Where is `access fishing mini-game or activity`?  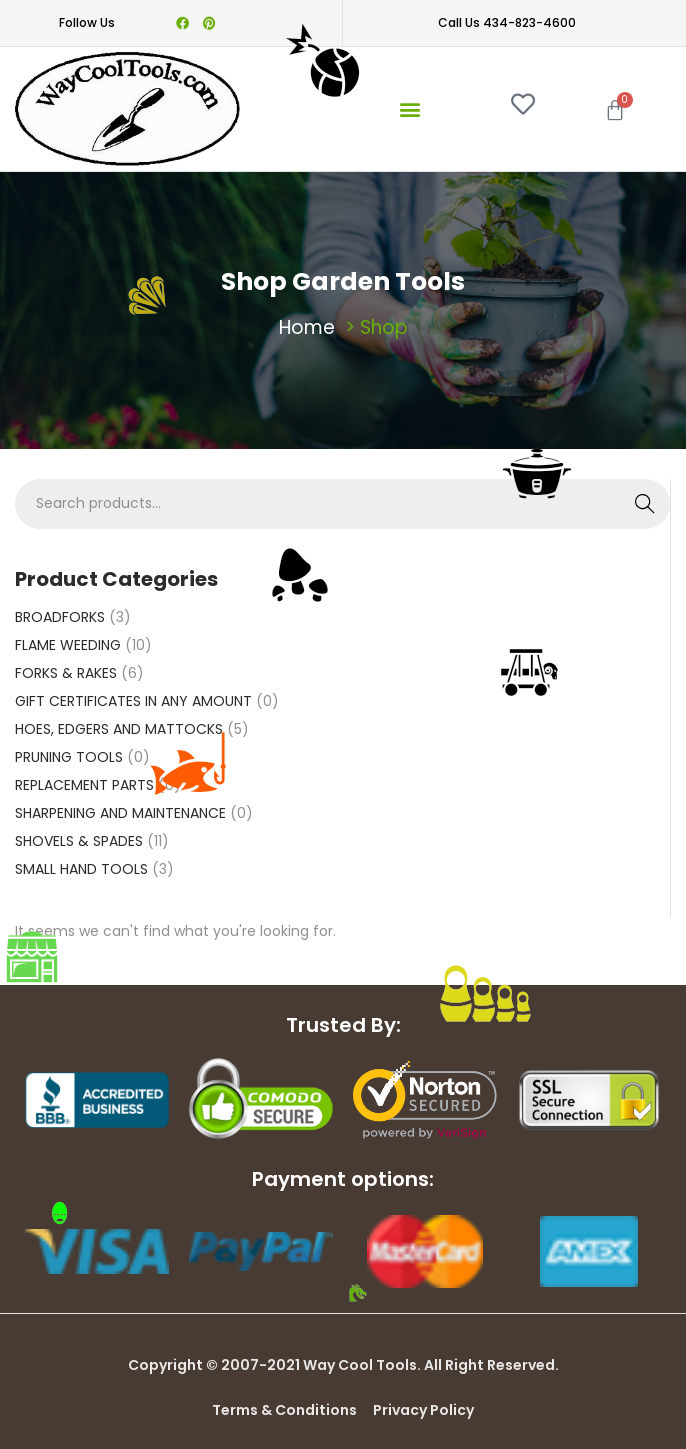 access fishing mini-game or activity is located at coordinates (189, 768).